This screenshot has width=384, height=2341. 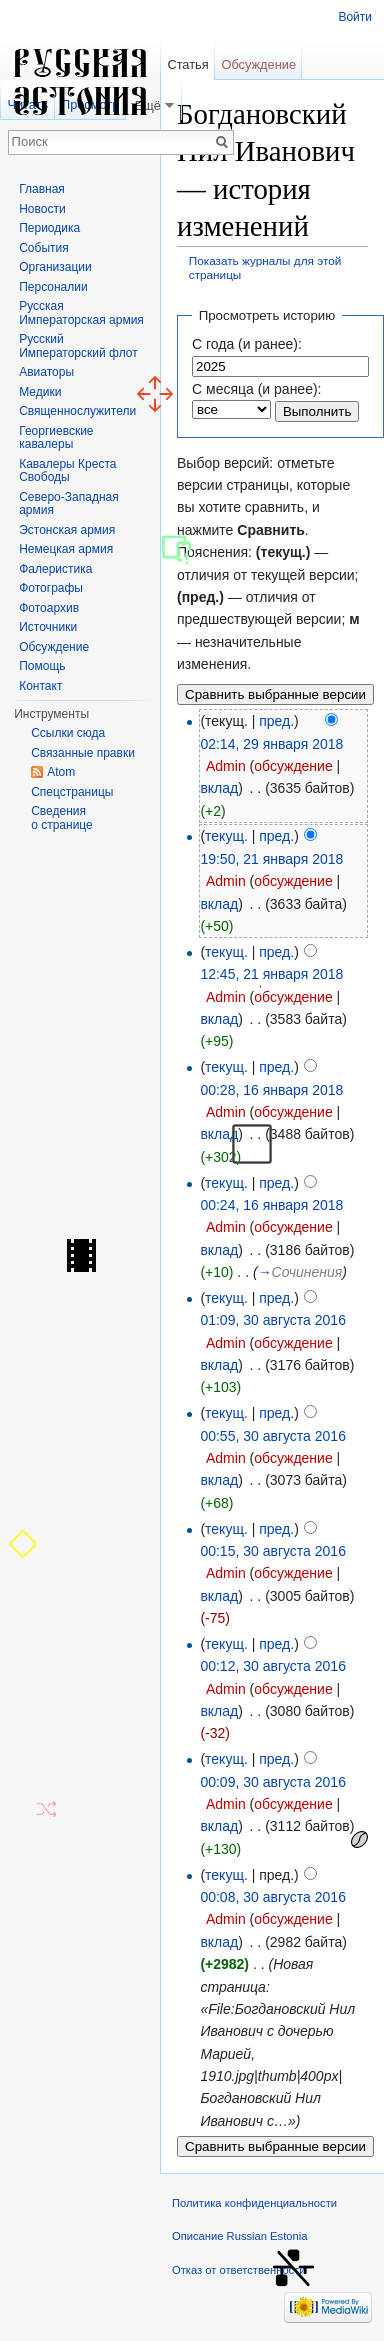 I want to click on access movies or theater showtimes, so click(x=81, y=1255).